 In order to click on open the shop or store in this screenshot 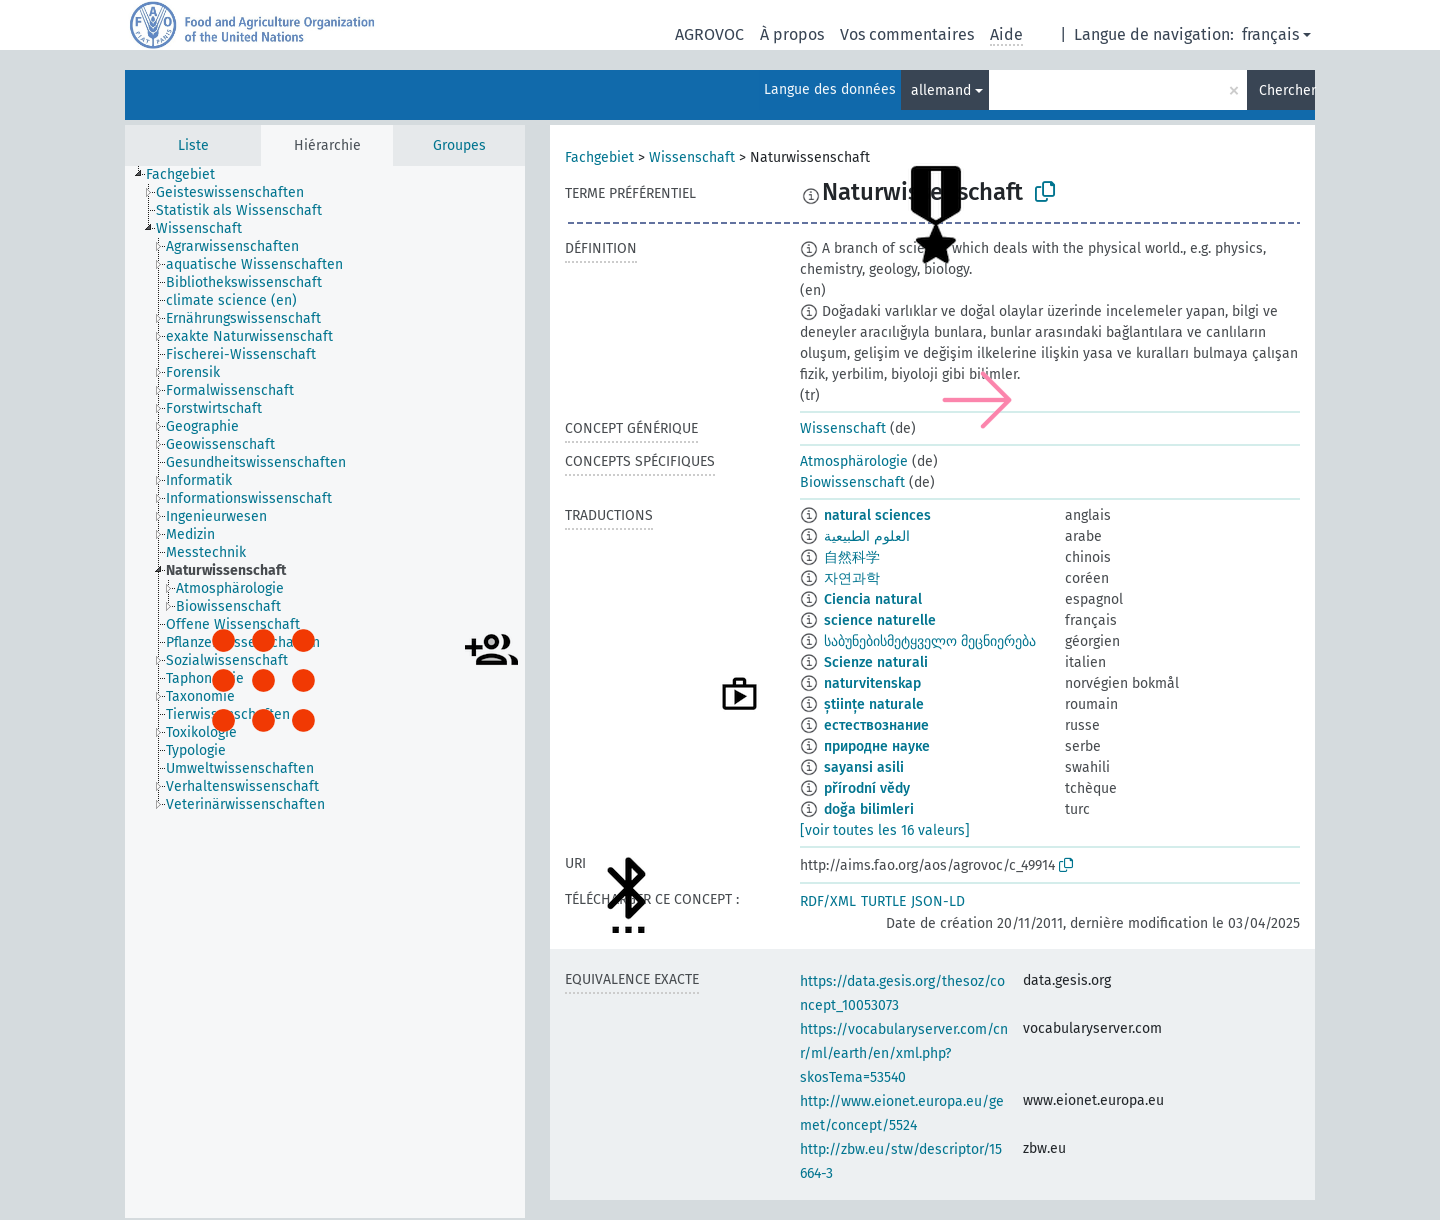, I will do `click(739, 694)`.